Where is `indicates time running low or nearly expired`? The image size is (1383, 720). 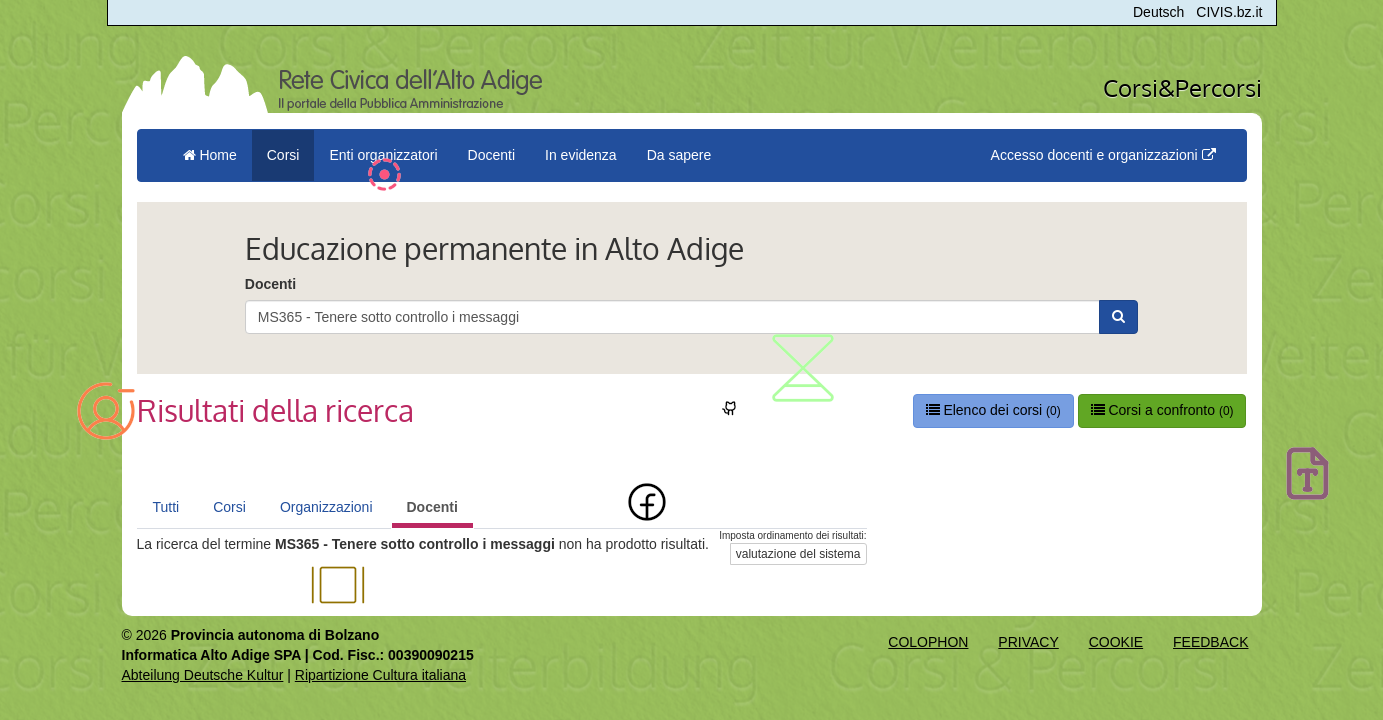 indicates time running low or nearly expired is located at coordinates (803, 368).